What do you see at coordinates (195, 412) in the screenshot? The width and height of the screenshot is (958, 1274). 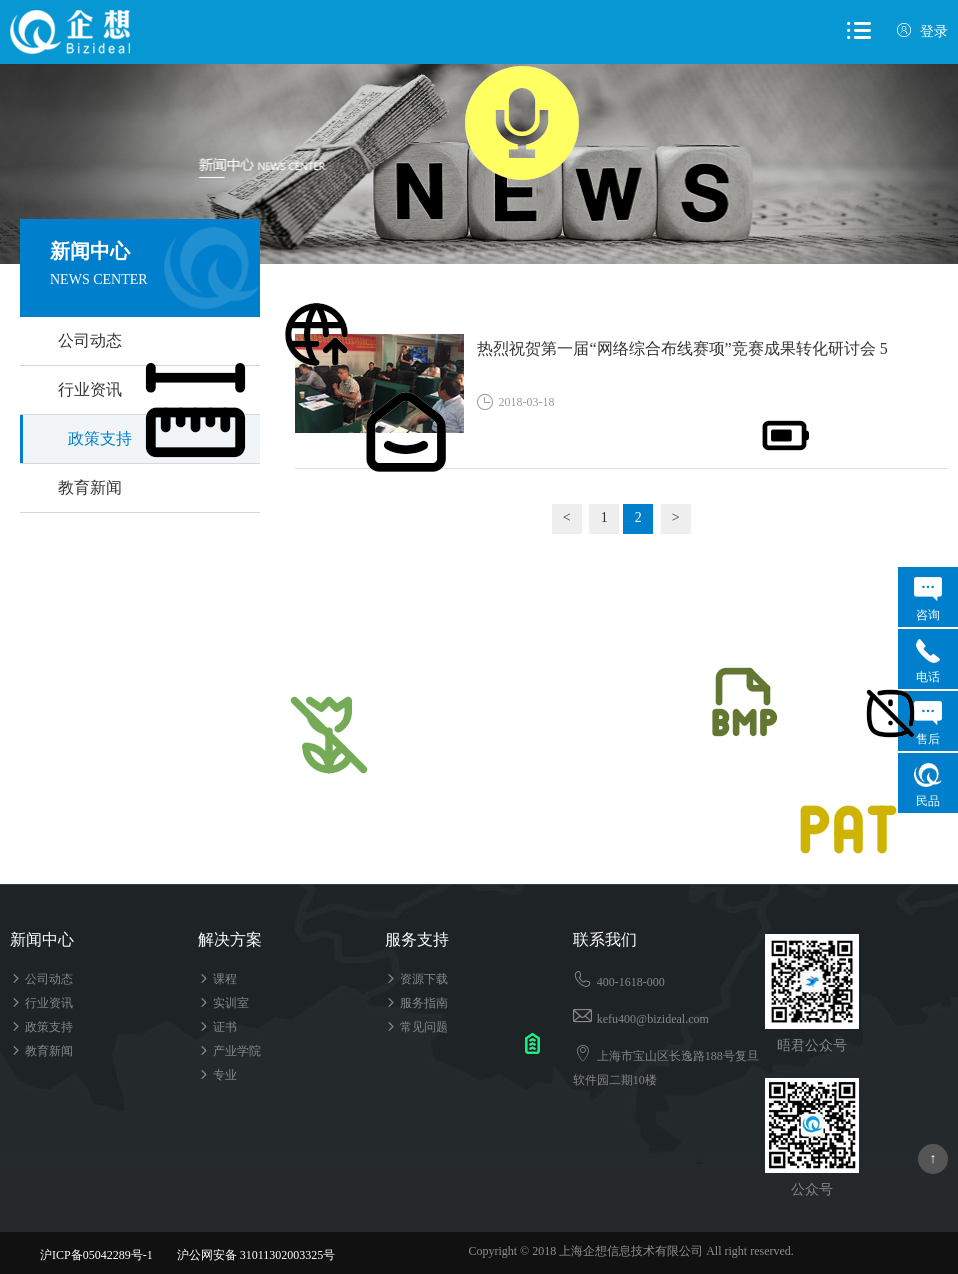 I see `access measurement tools` at bounding box center [195, 412].